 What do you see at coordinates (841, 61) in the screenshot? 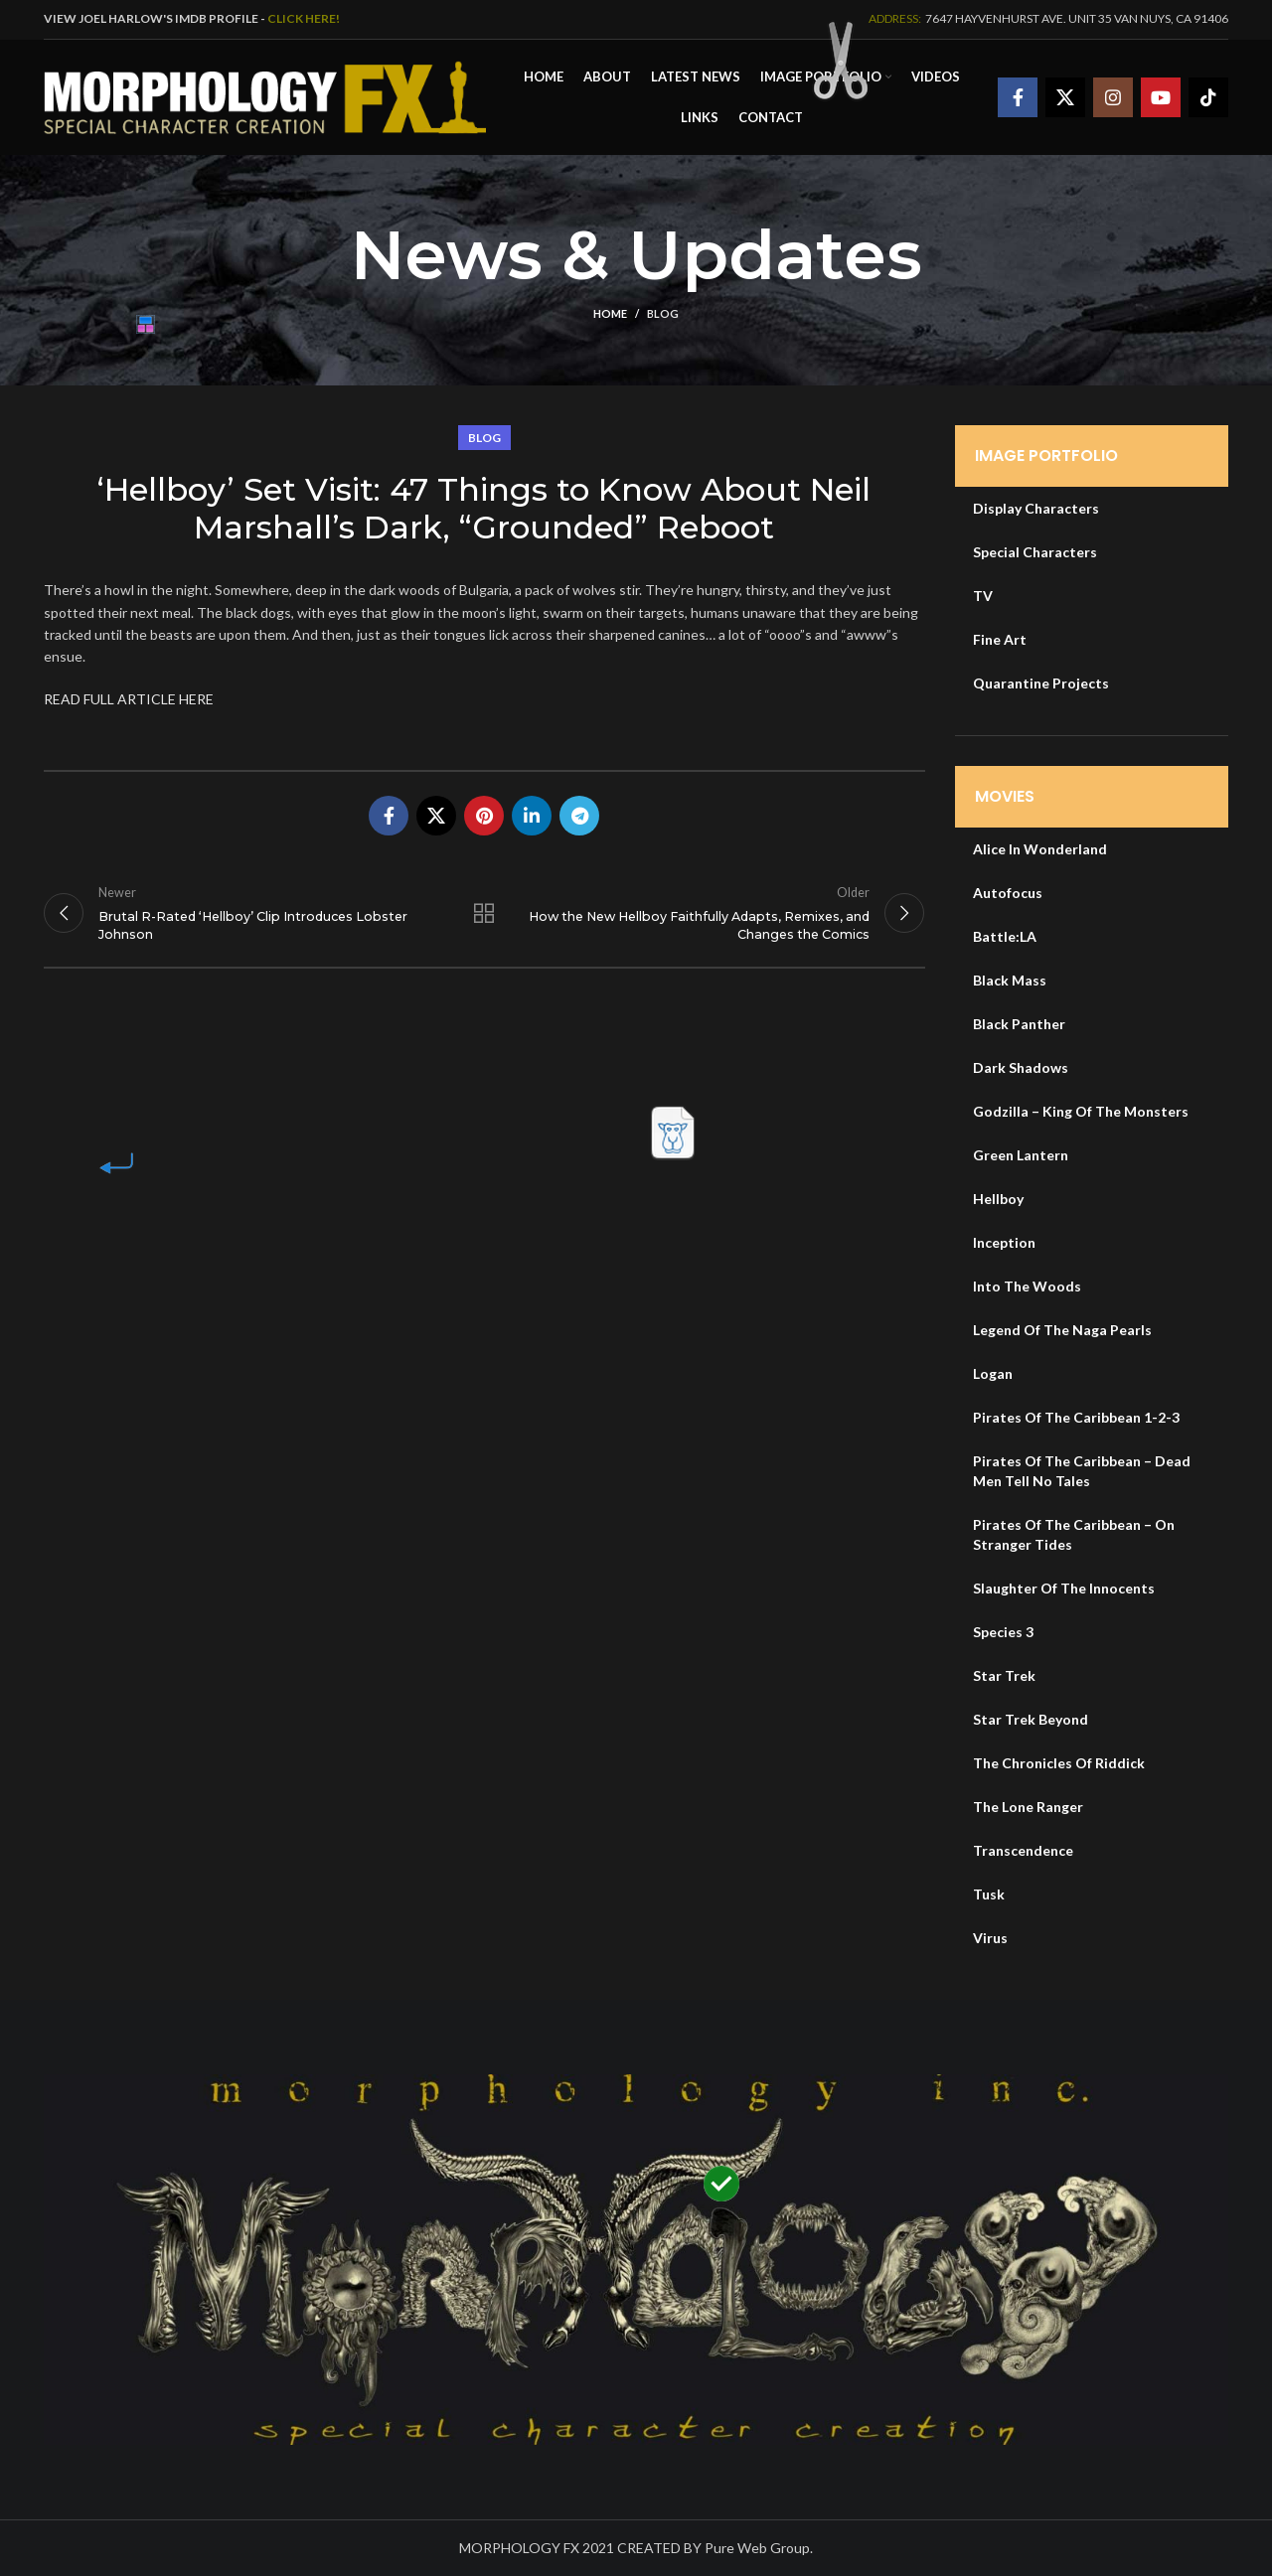
I see `cut selected content to clipboard` at bounding box center [841, 61].